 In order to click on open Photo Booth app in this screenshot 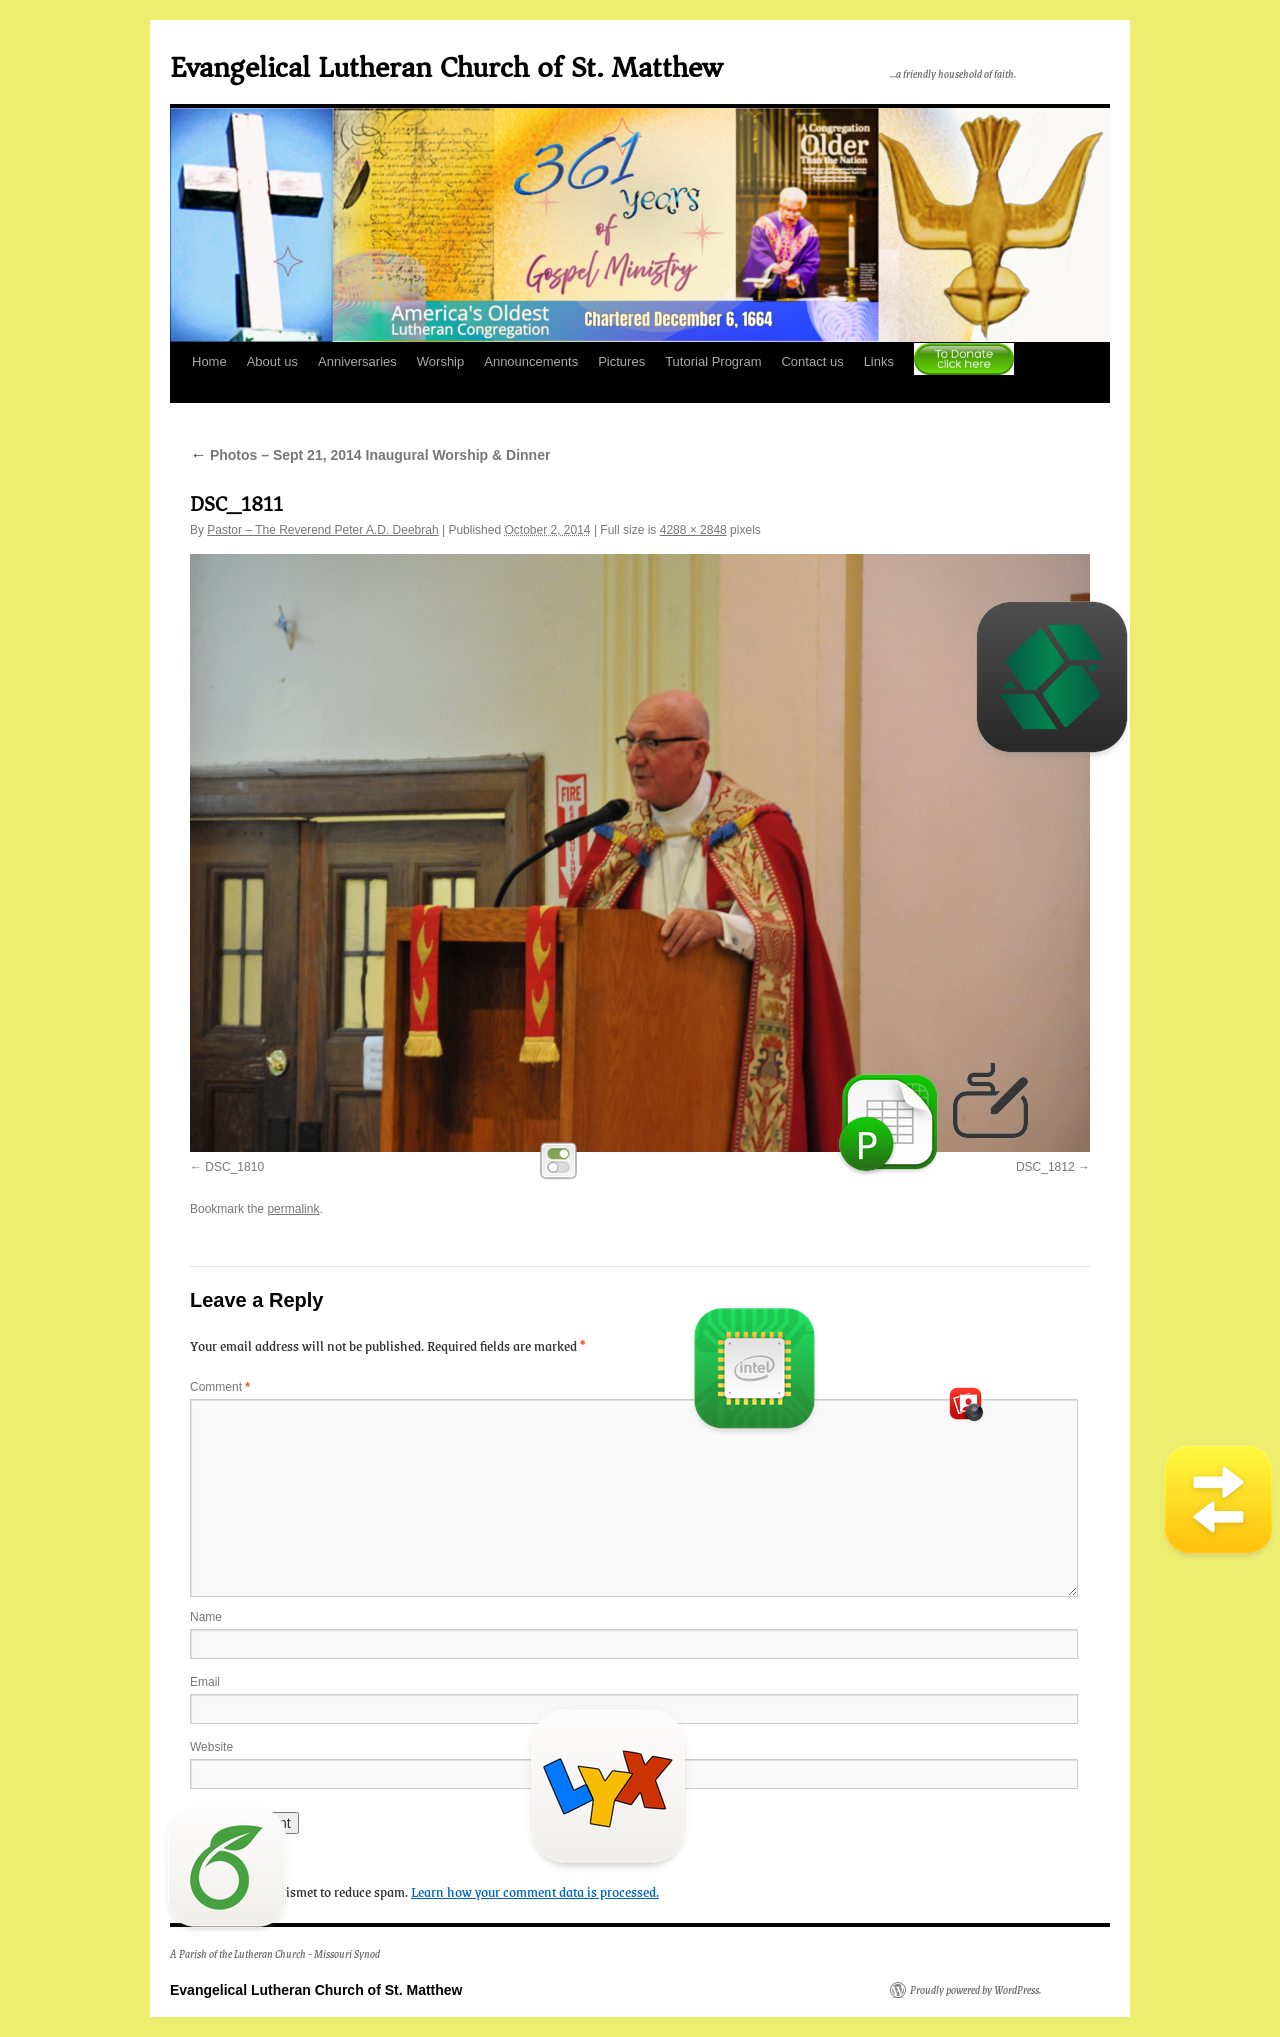, I will do `click(965, 1403)`.